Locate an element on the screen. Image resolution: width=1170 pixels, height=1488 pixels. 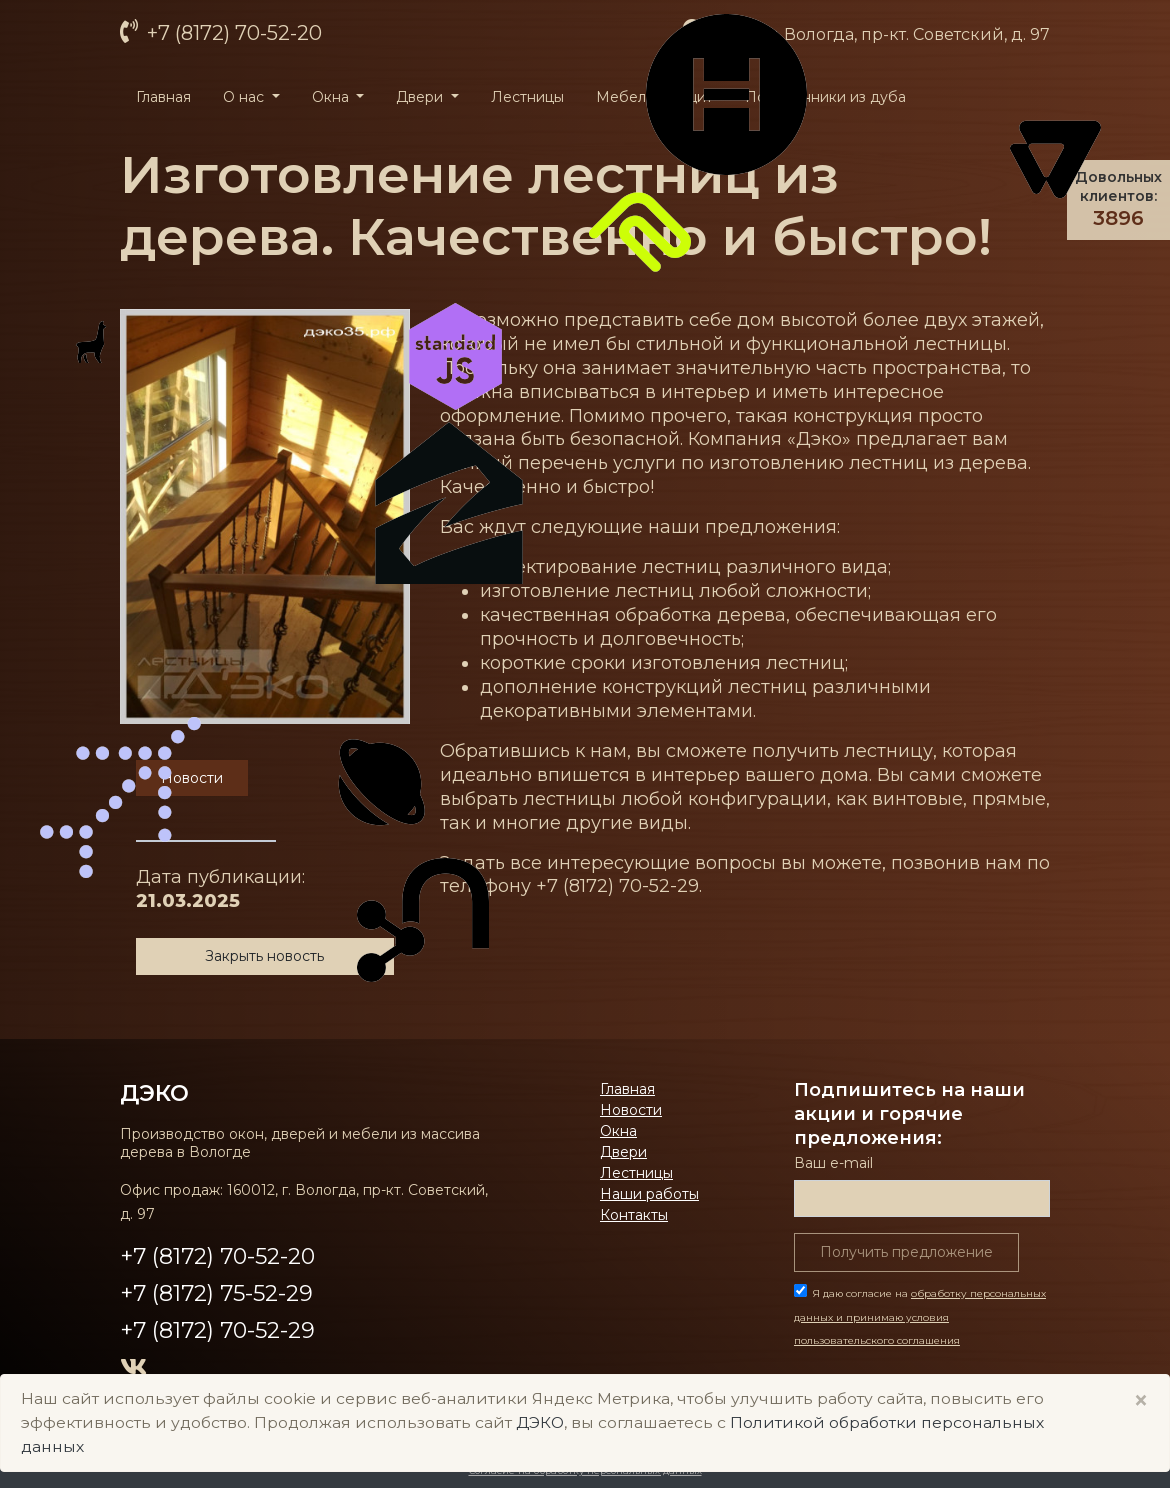
open the Indigo app is located at coordinates (120, 797).